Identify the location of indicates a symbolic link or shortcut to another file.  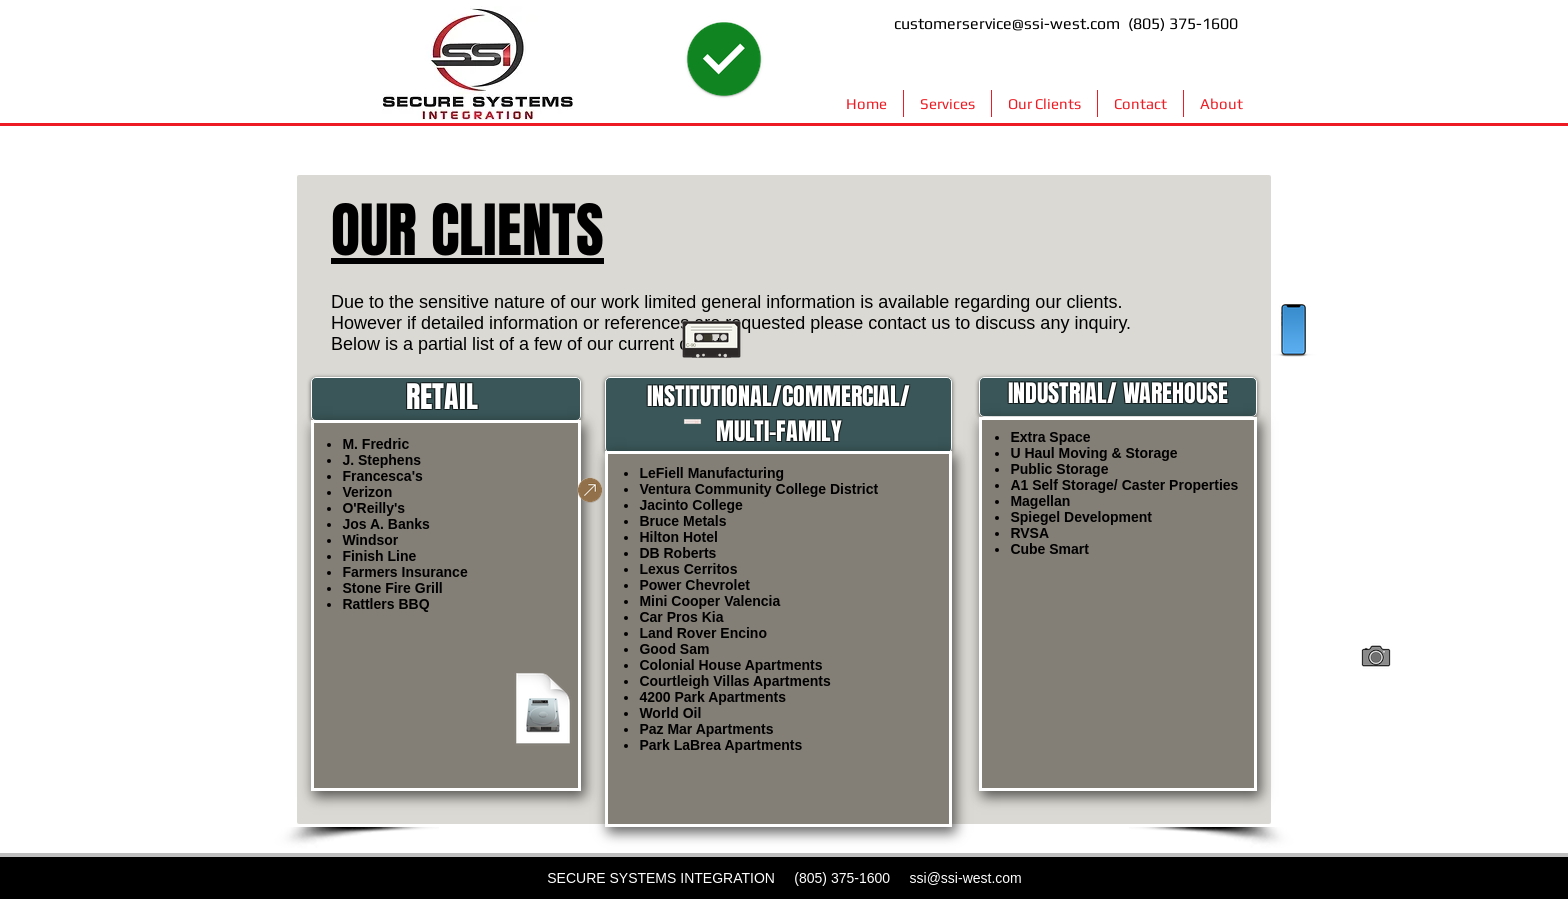
(590, 490).